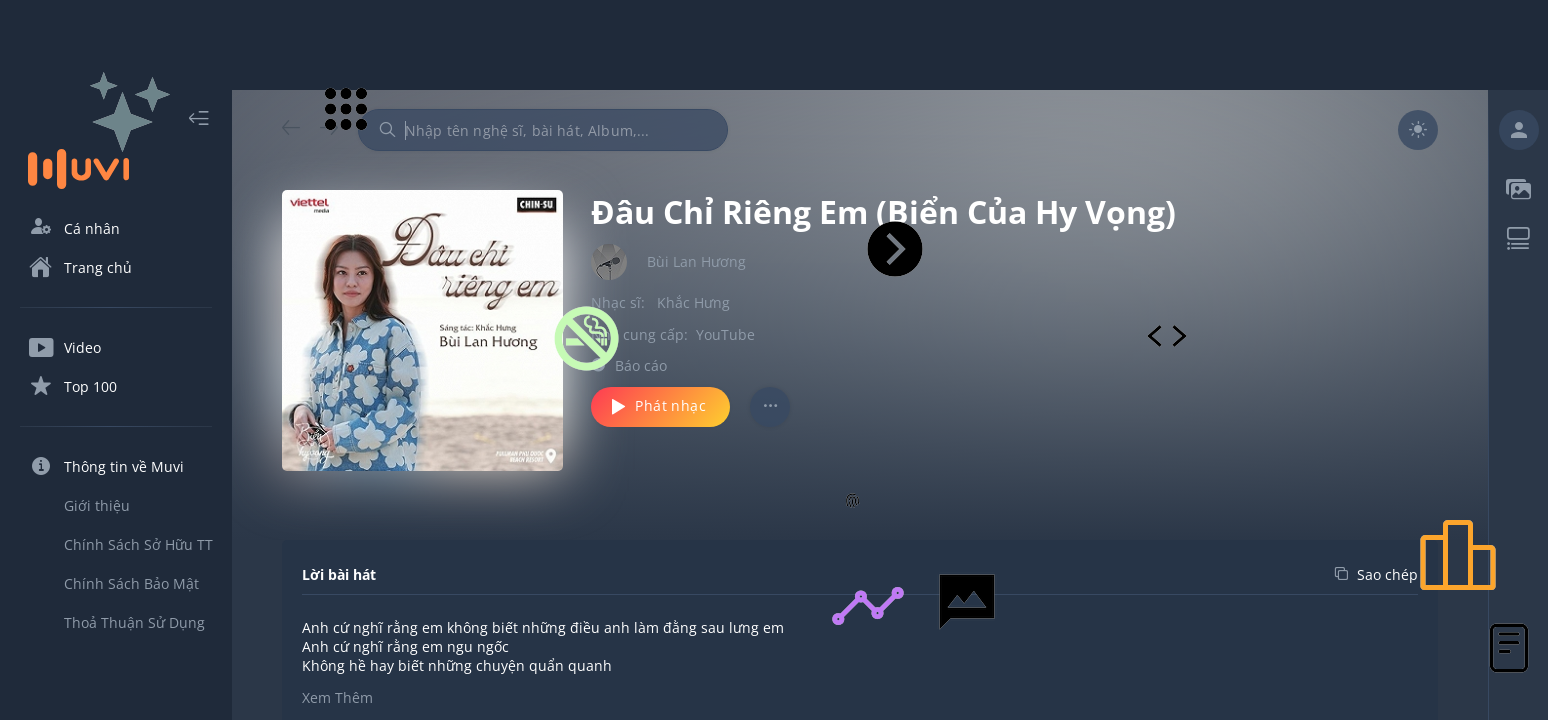  I want to click on go to the next item or page, so click(895, 249).